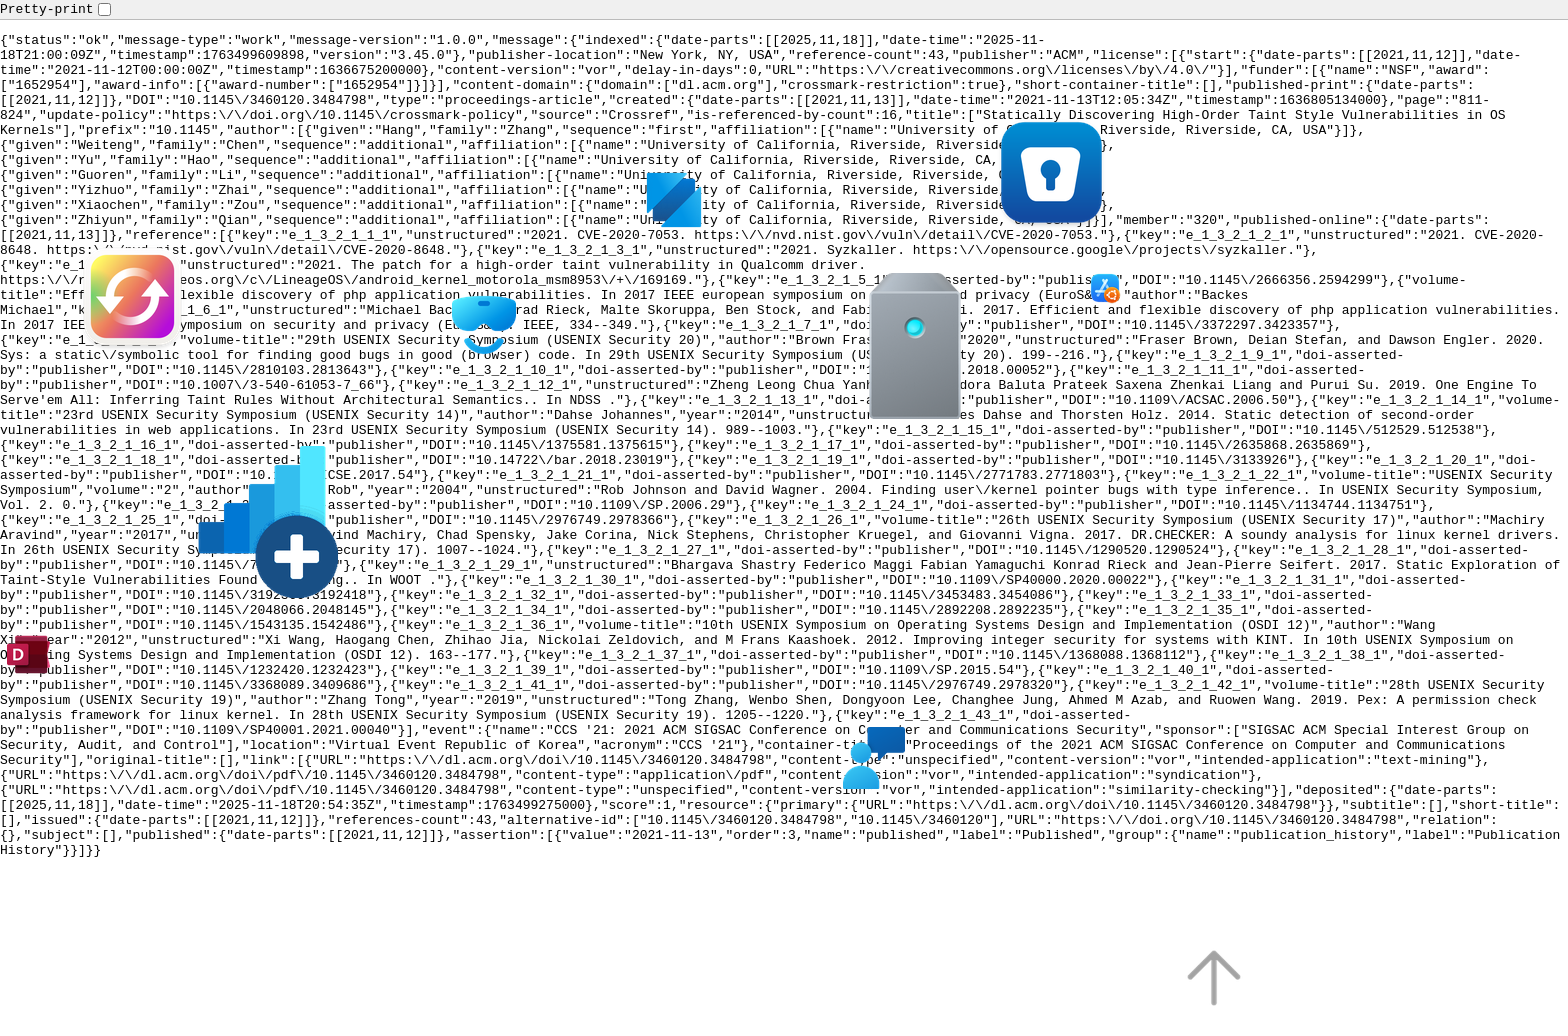 Image resolution: width=1568 pixels, height=1036 pixels. What do you see at coordinates (28, 654) in the screenshot?
I see `open Microsoft Delve app` at bounding box center [28, 654].